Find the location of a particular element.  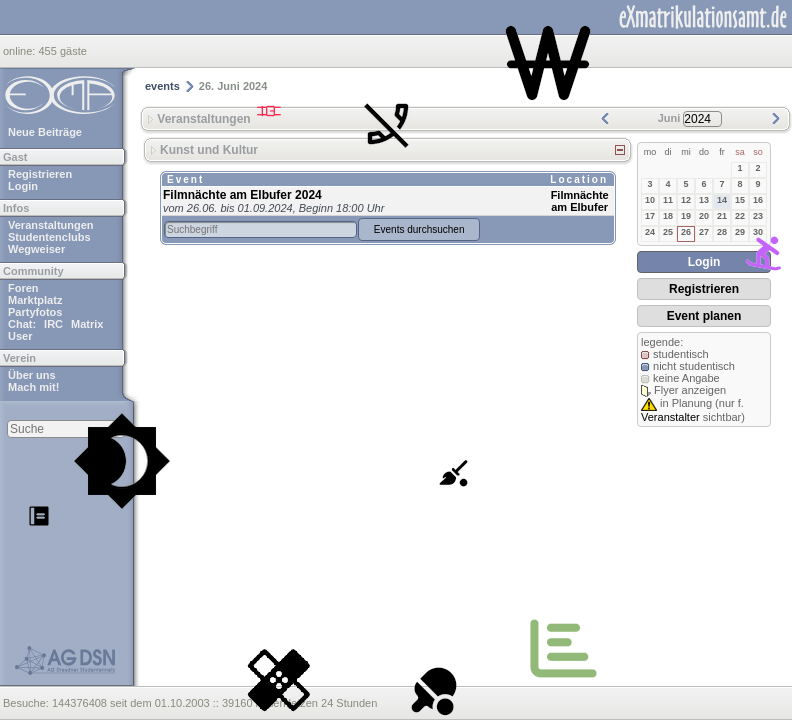

access table tennis or ping pong game is located at coordinates (434, 690).